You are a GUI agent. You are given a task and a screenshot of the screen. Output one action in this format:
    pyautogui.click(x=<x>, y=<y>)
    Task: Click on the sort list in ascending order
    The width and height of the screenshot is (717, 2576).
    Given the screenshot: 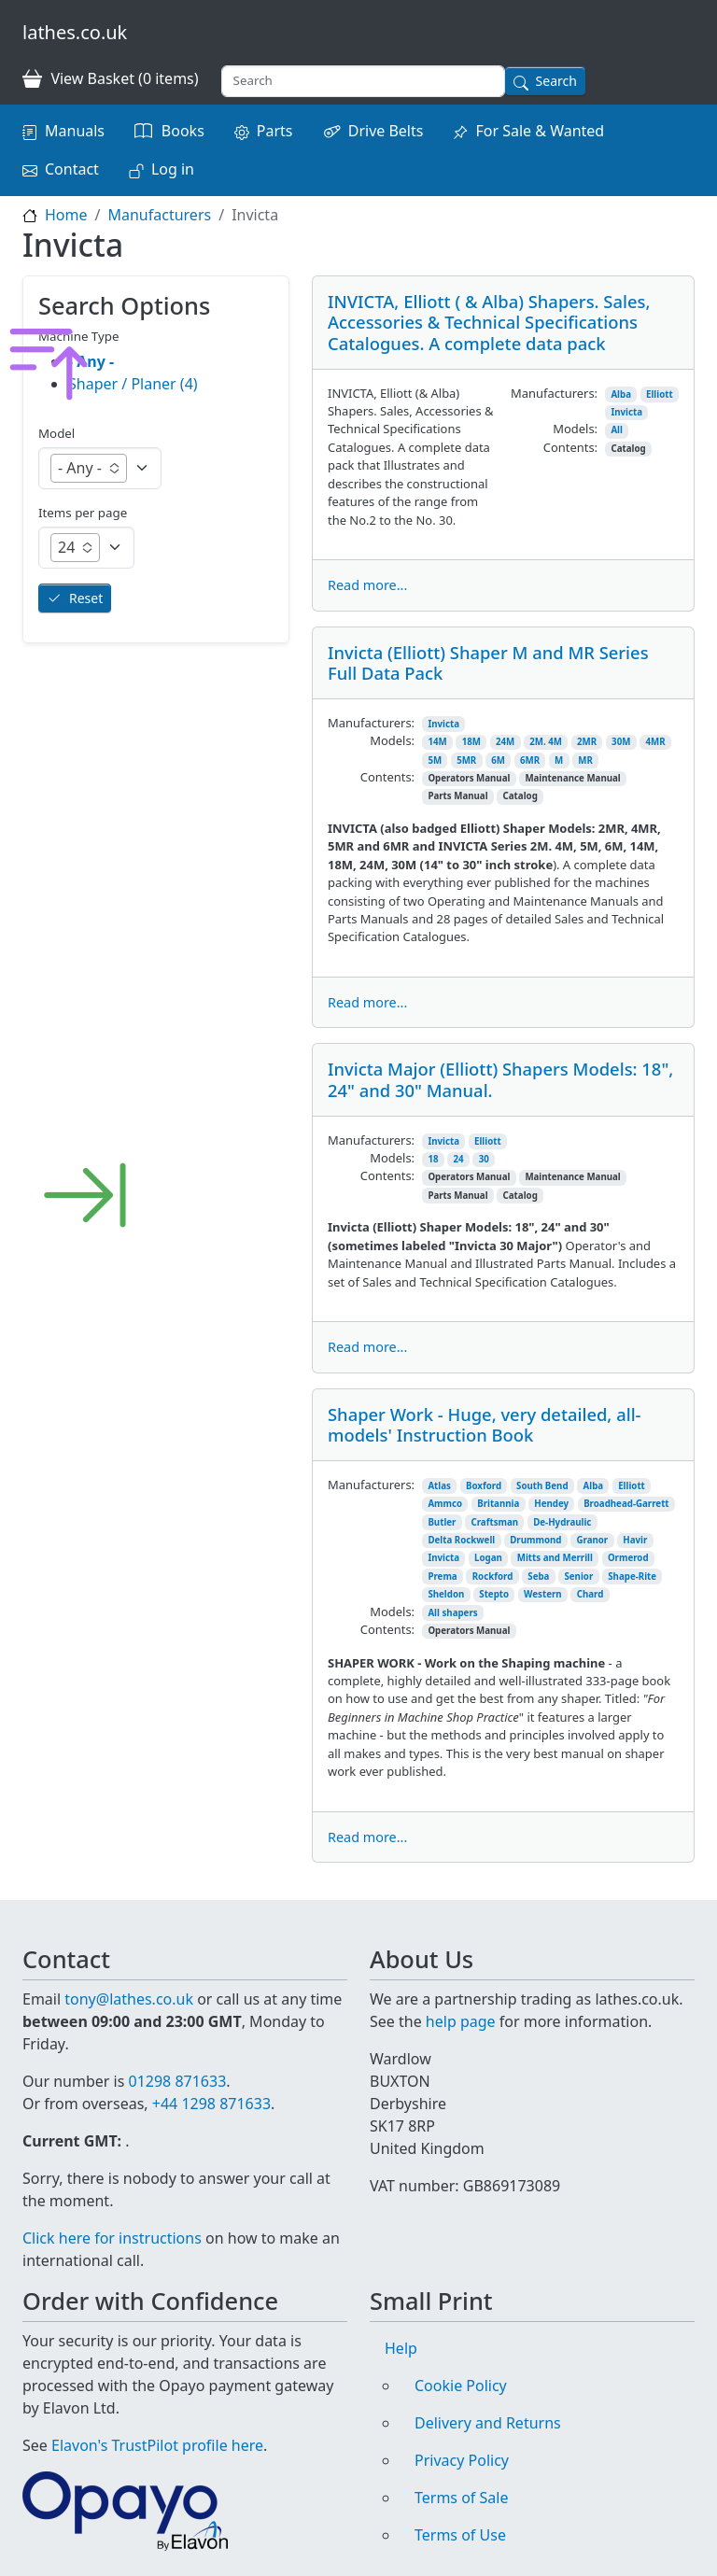 What is the action you would take?
    pyautogui.click(x=49, y=361)
    